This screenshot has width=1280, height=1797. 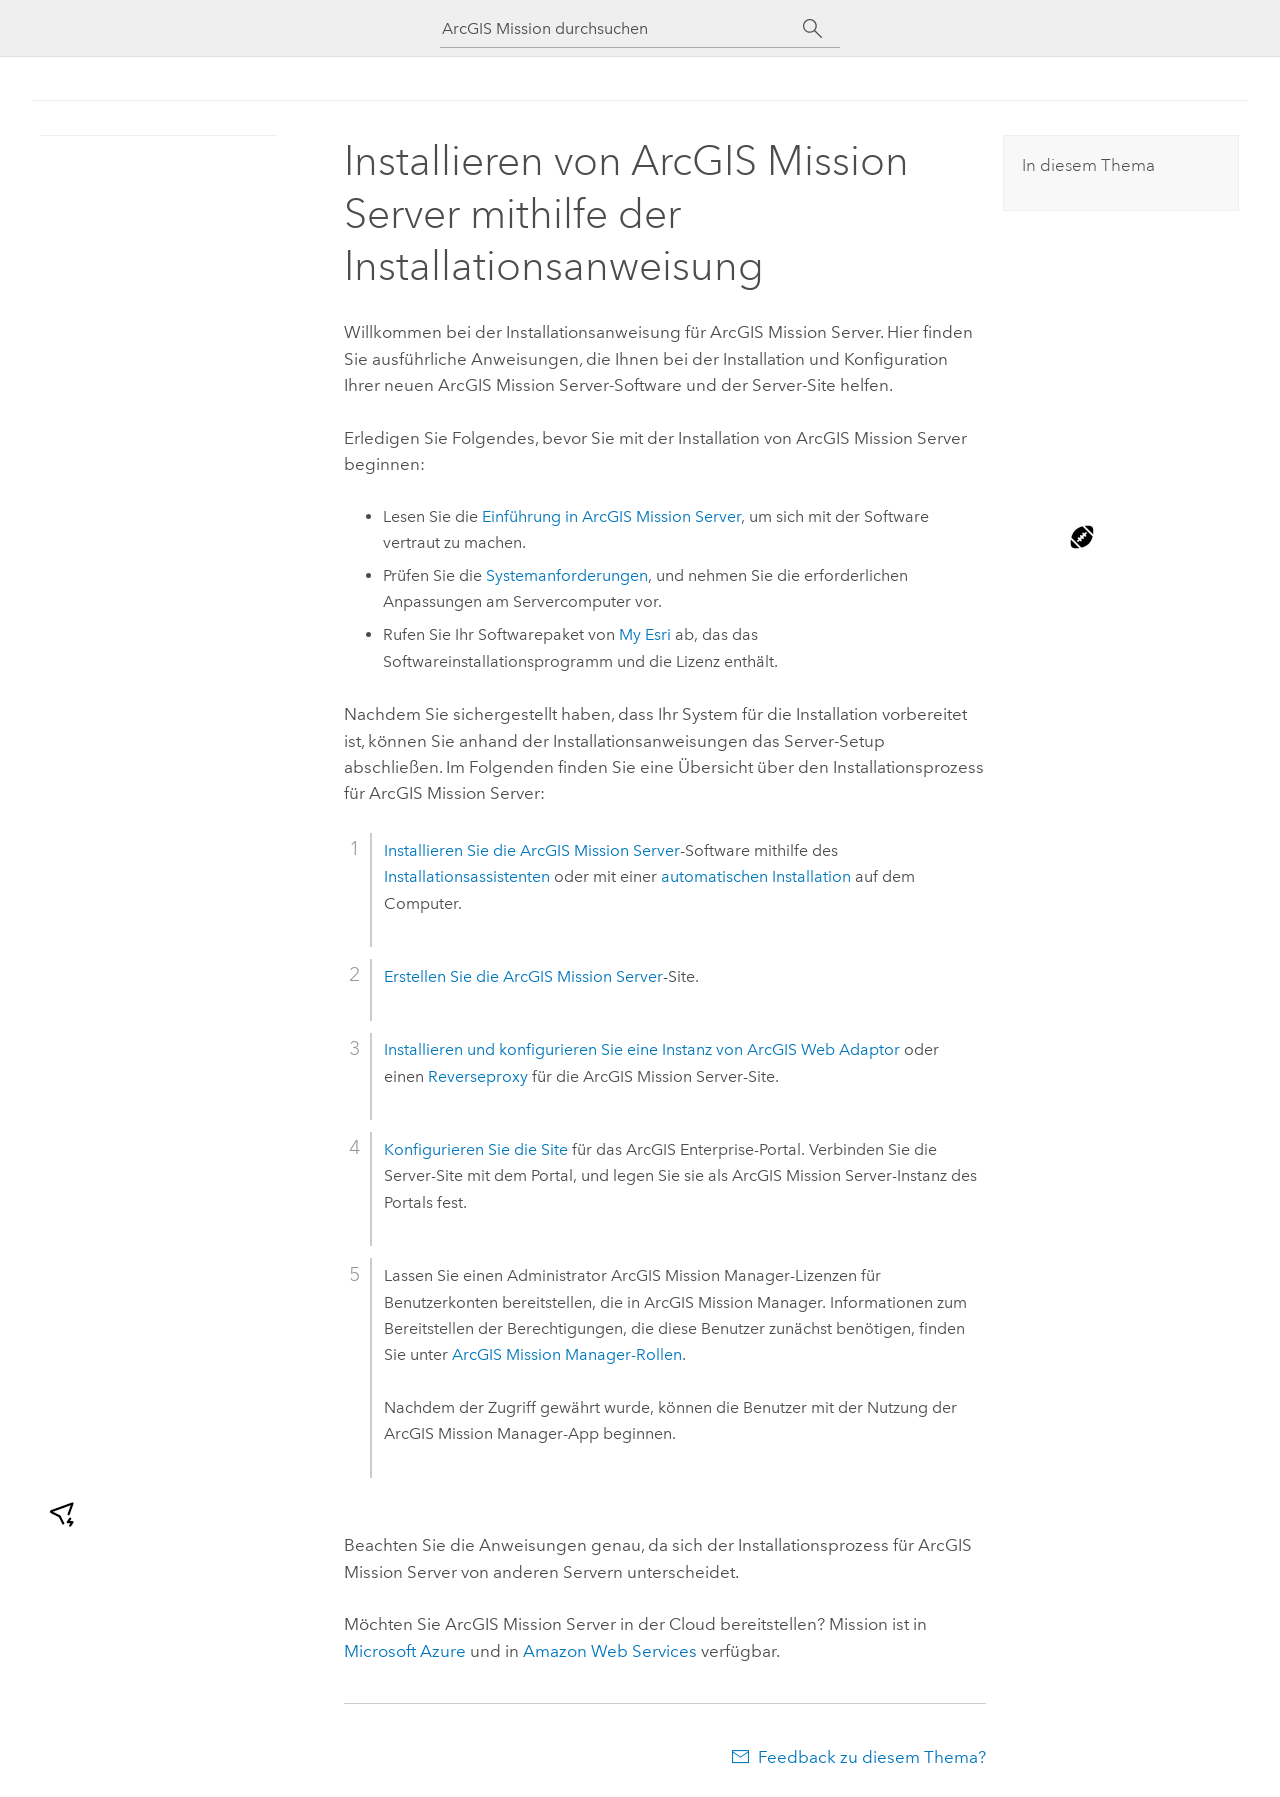 I want to click on view sports scores or updates, so click(x=1082, y=537).